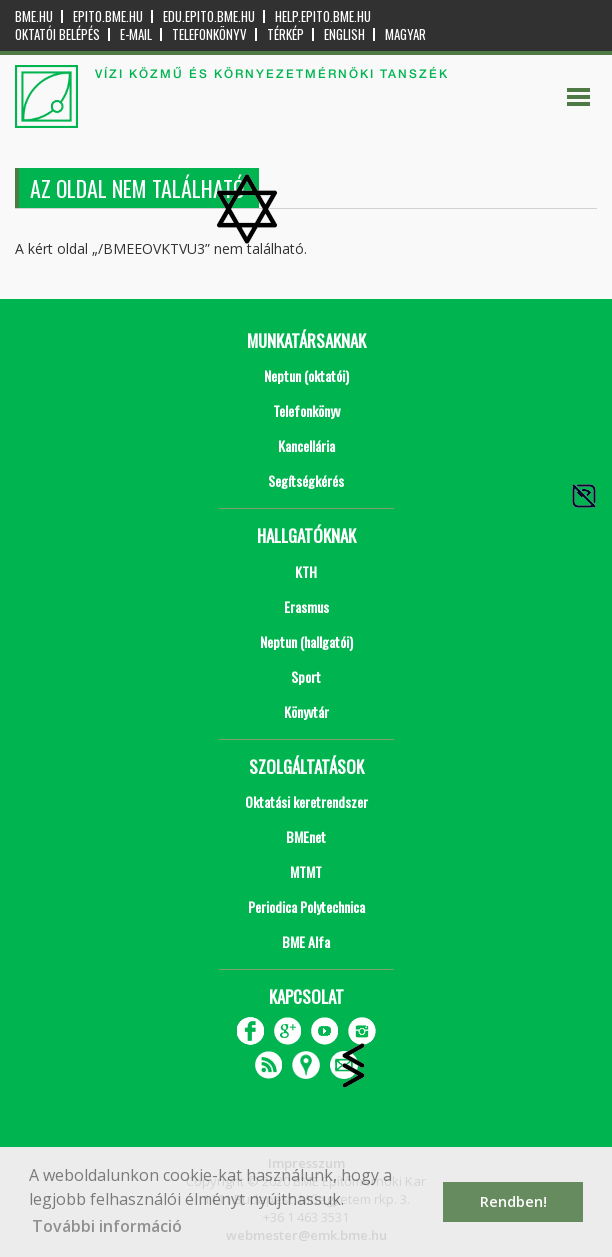 The image size is (612, 1257). I want to click on indicates scaling or resizing is disabled, so click(584, 496).